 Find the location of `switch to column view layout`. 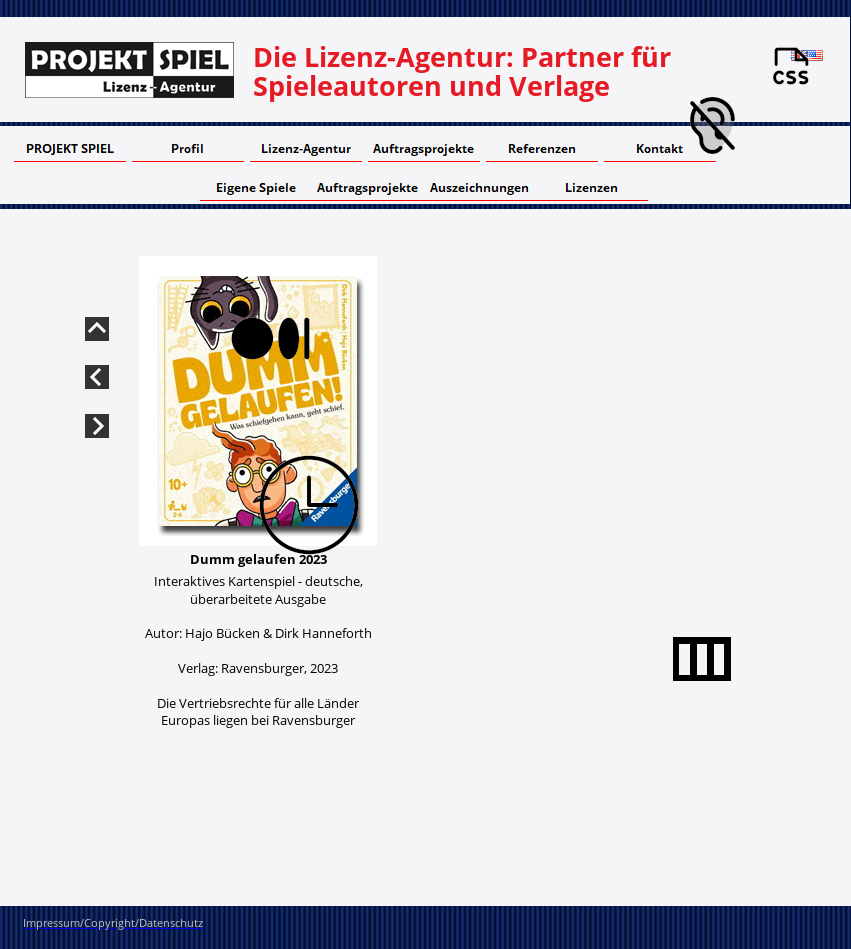

switch to column view layout is located at coordinates (700, 661).